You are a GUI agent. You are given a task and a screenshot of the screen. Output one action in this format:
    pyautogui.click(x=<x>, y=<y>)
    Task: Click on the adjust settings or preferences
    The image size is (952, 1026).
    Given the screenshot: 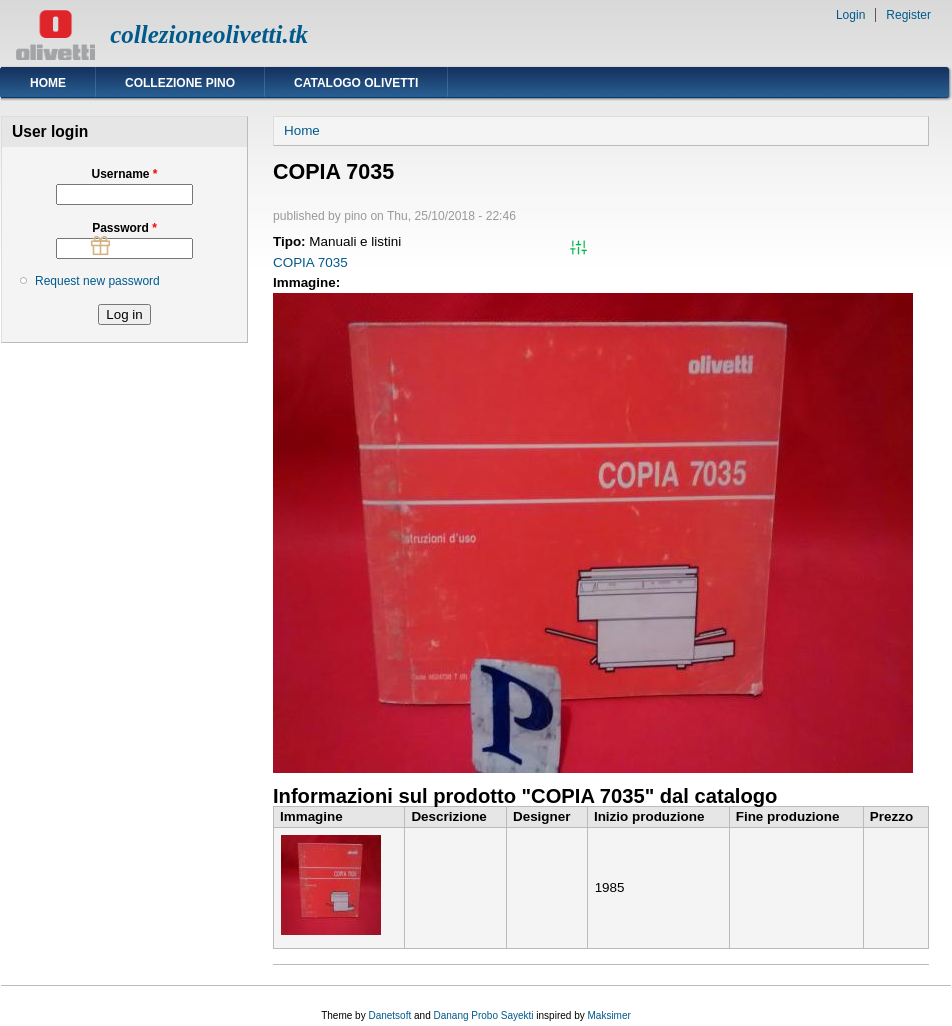 What is the action you would take?
    pyautogui.click(x=578, y=247)
    